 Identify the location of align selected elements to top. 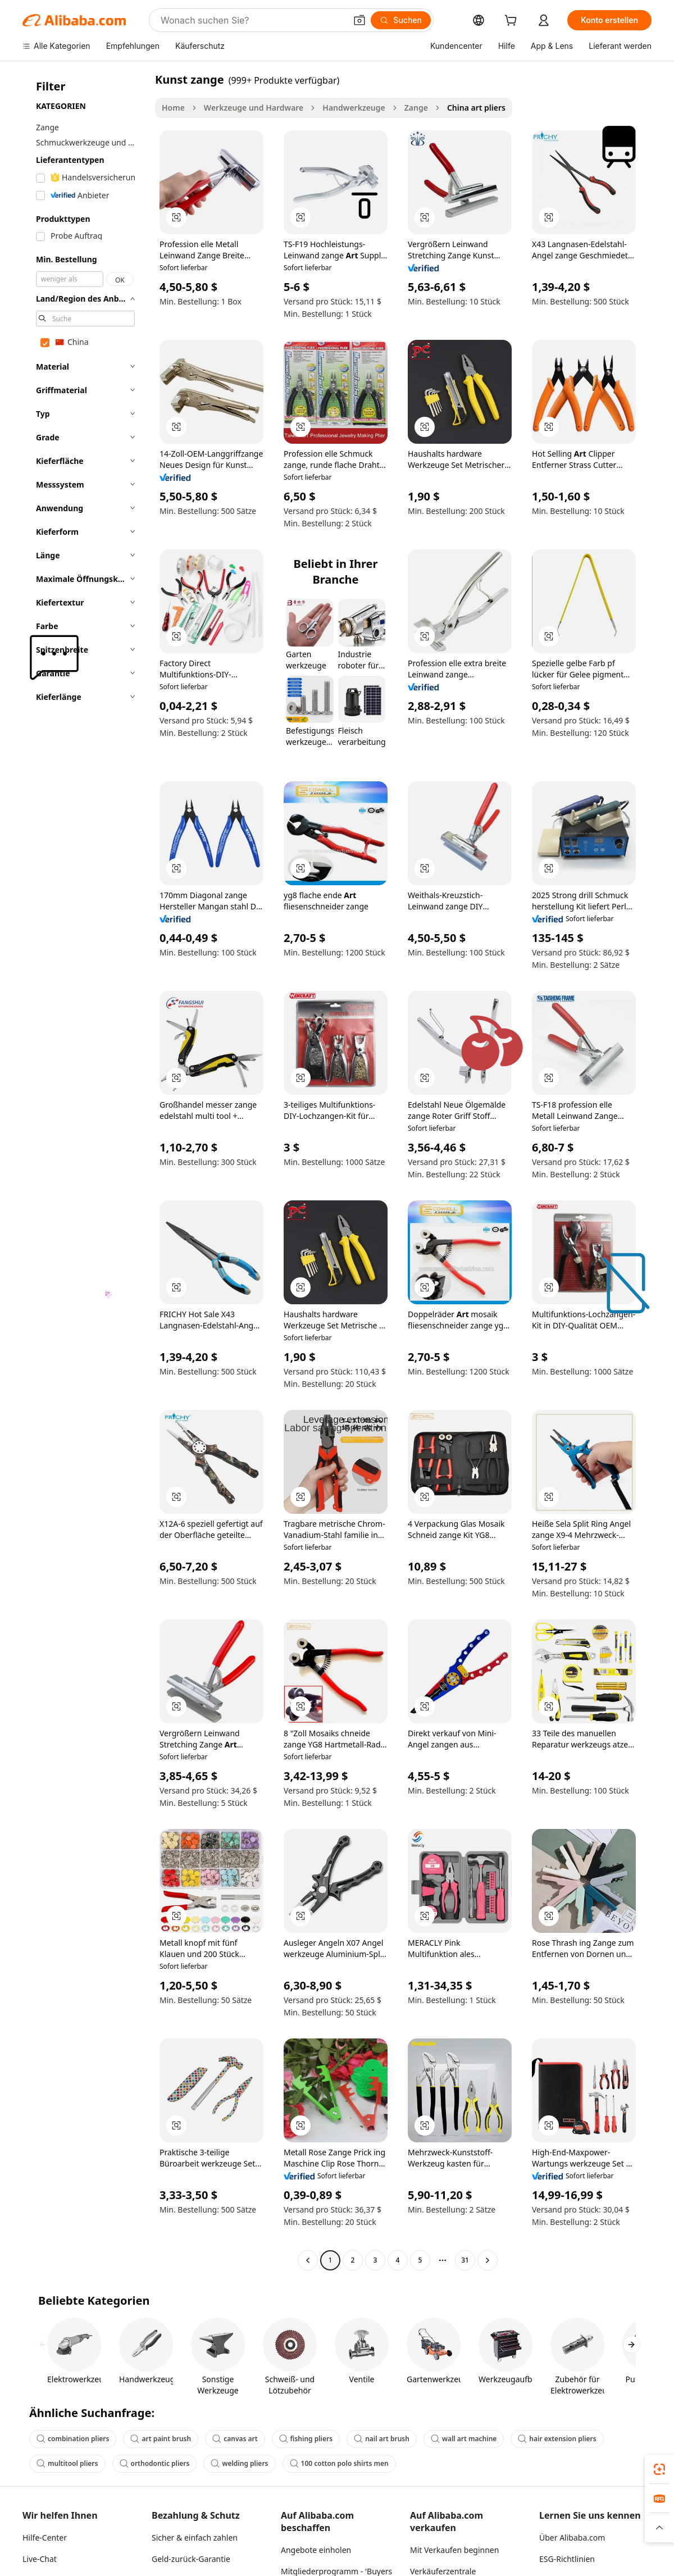
(365, 206).